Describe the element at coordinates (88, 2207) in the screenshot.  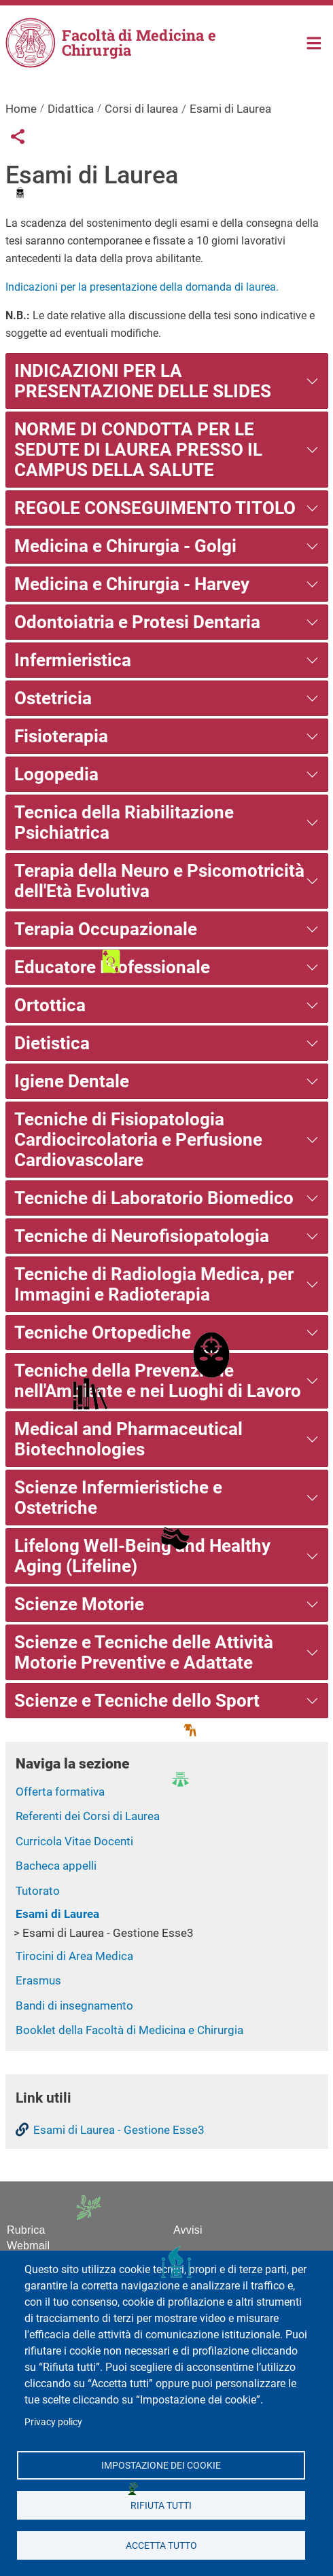
I see `view fossil collection in museum or archaeology game` at that location.